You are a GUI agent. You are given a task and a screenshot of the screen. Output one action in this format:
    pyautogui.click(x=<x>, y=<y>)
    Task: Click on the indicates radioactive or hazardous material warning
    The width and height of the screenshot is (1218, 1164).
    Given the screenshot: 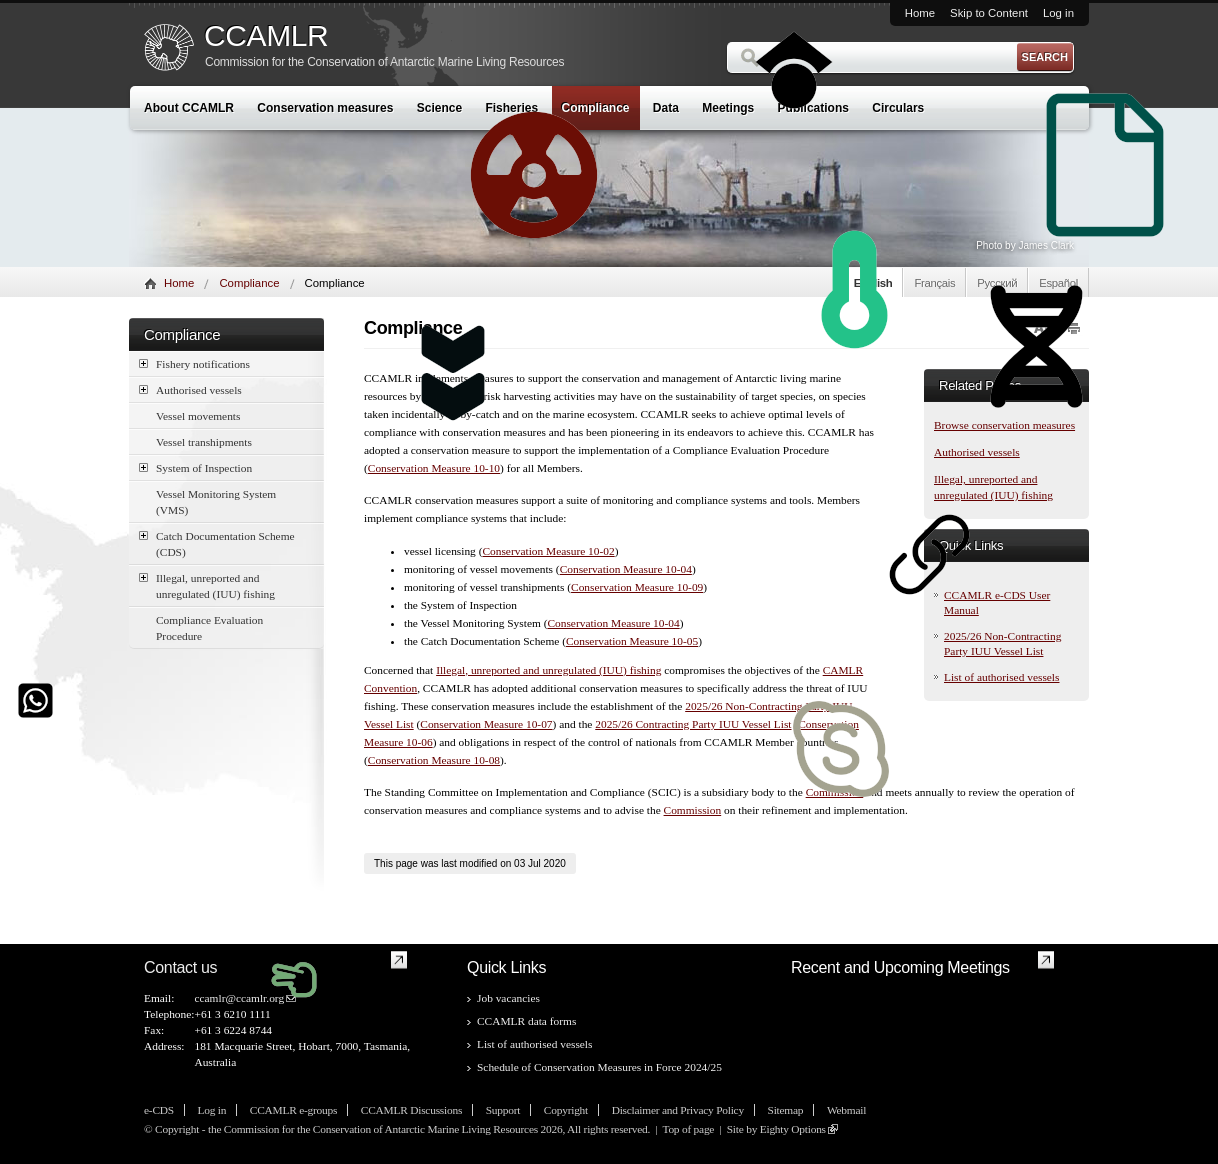 What is the action you would take?
    pyautogui.click(x=534, y=175)
    